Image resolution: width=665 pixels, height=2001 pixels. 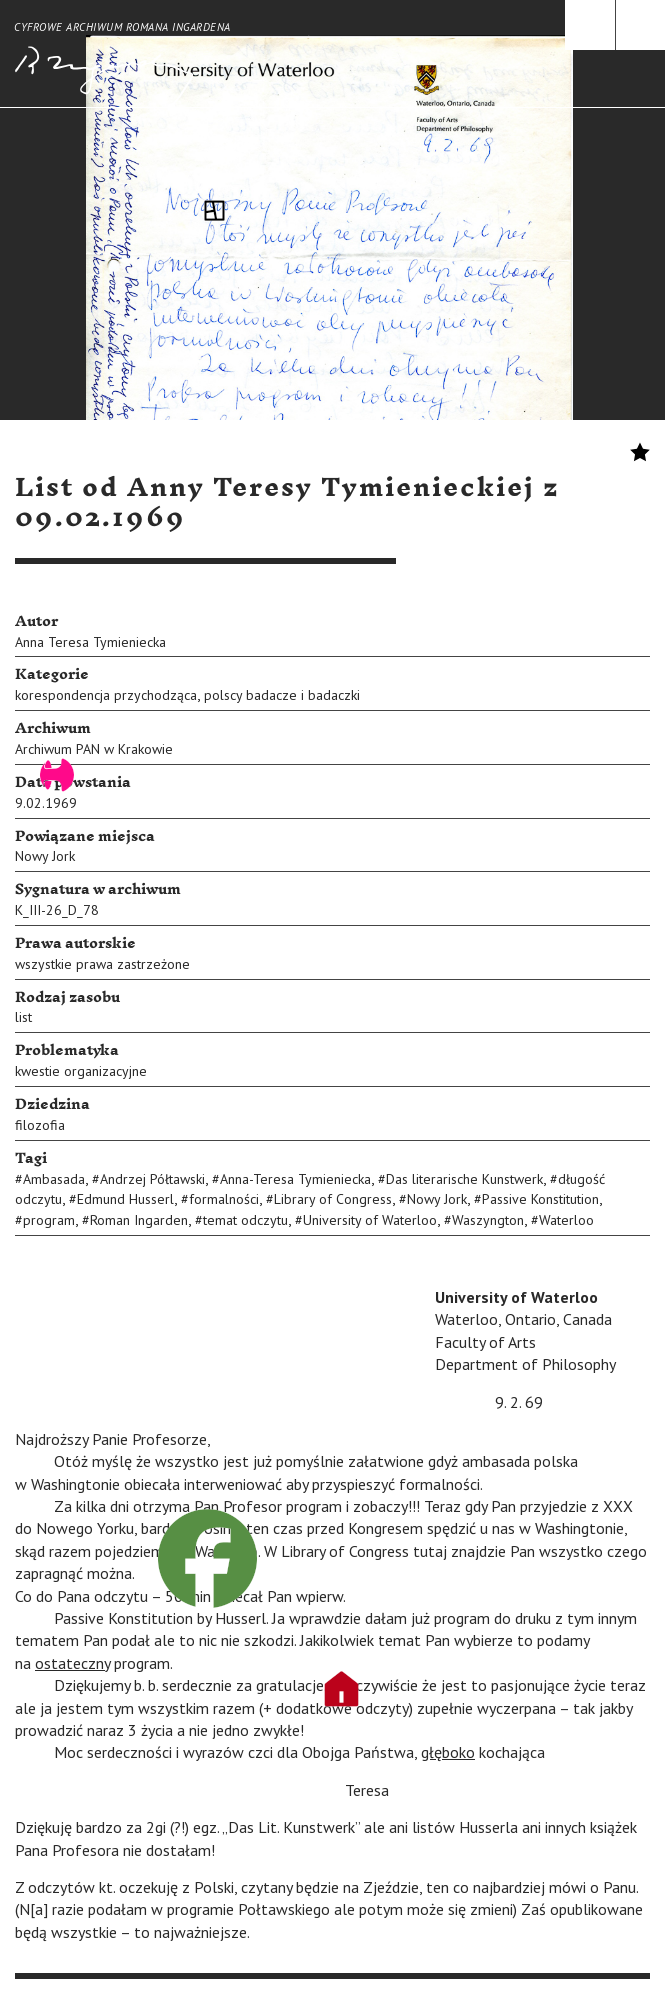 I want to click on navigate to the home screen, so click(x=341, y=1689).